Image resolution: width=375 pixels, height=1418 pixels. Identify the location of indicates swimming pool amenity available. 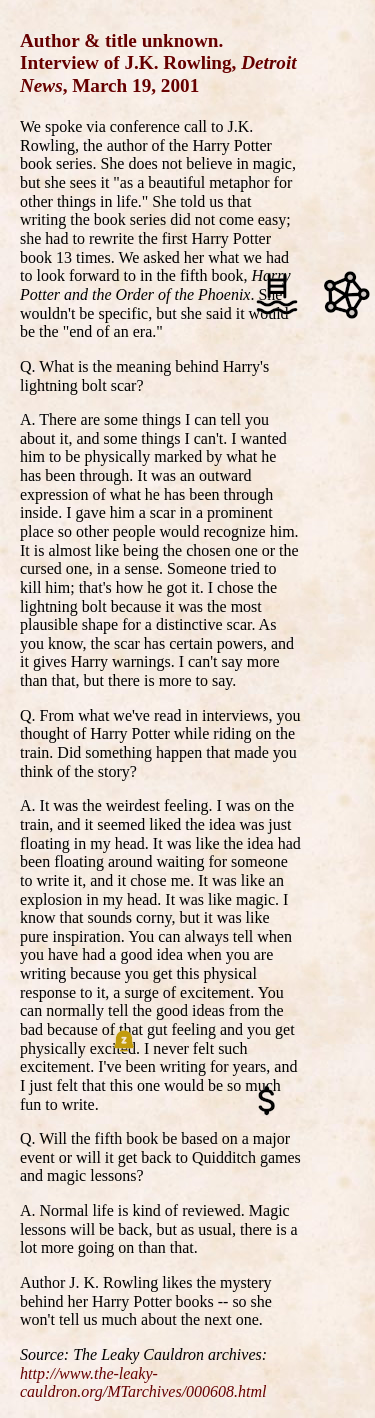
(277, 294).